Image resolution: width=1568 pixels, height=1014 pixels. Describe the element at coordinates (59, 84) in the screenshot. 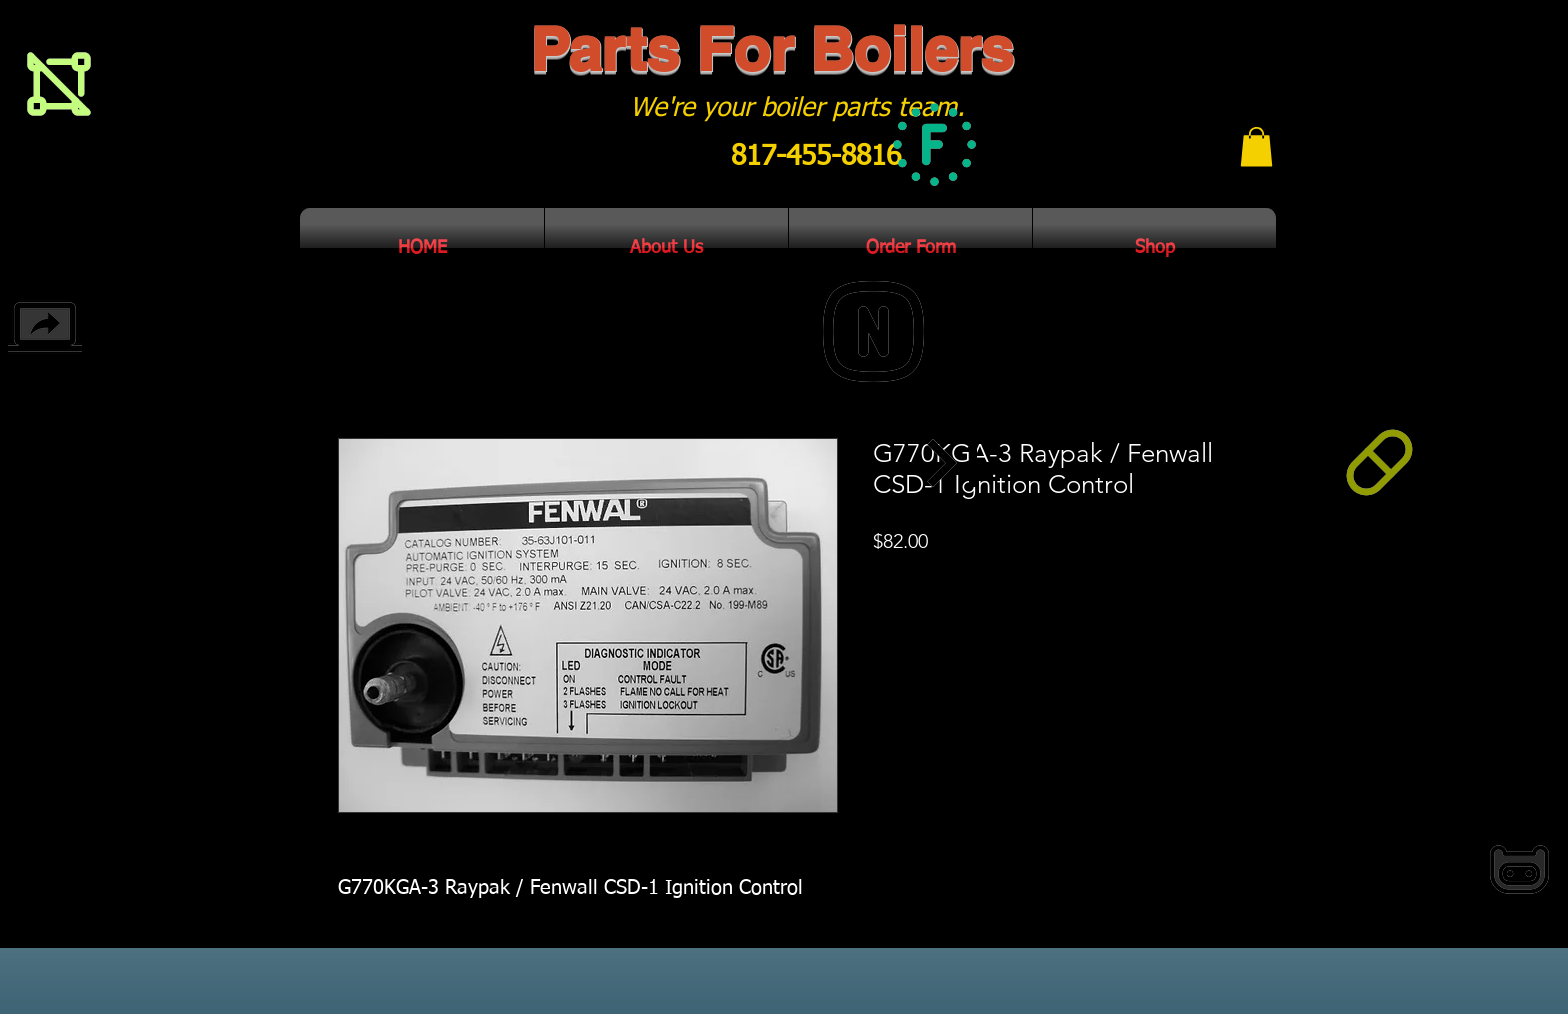

I see `disable vector editing mode` at that location.